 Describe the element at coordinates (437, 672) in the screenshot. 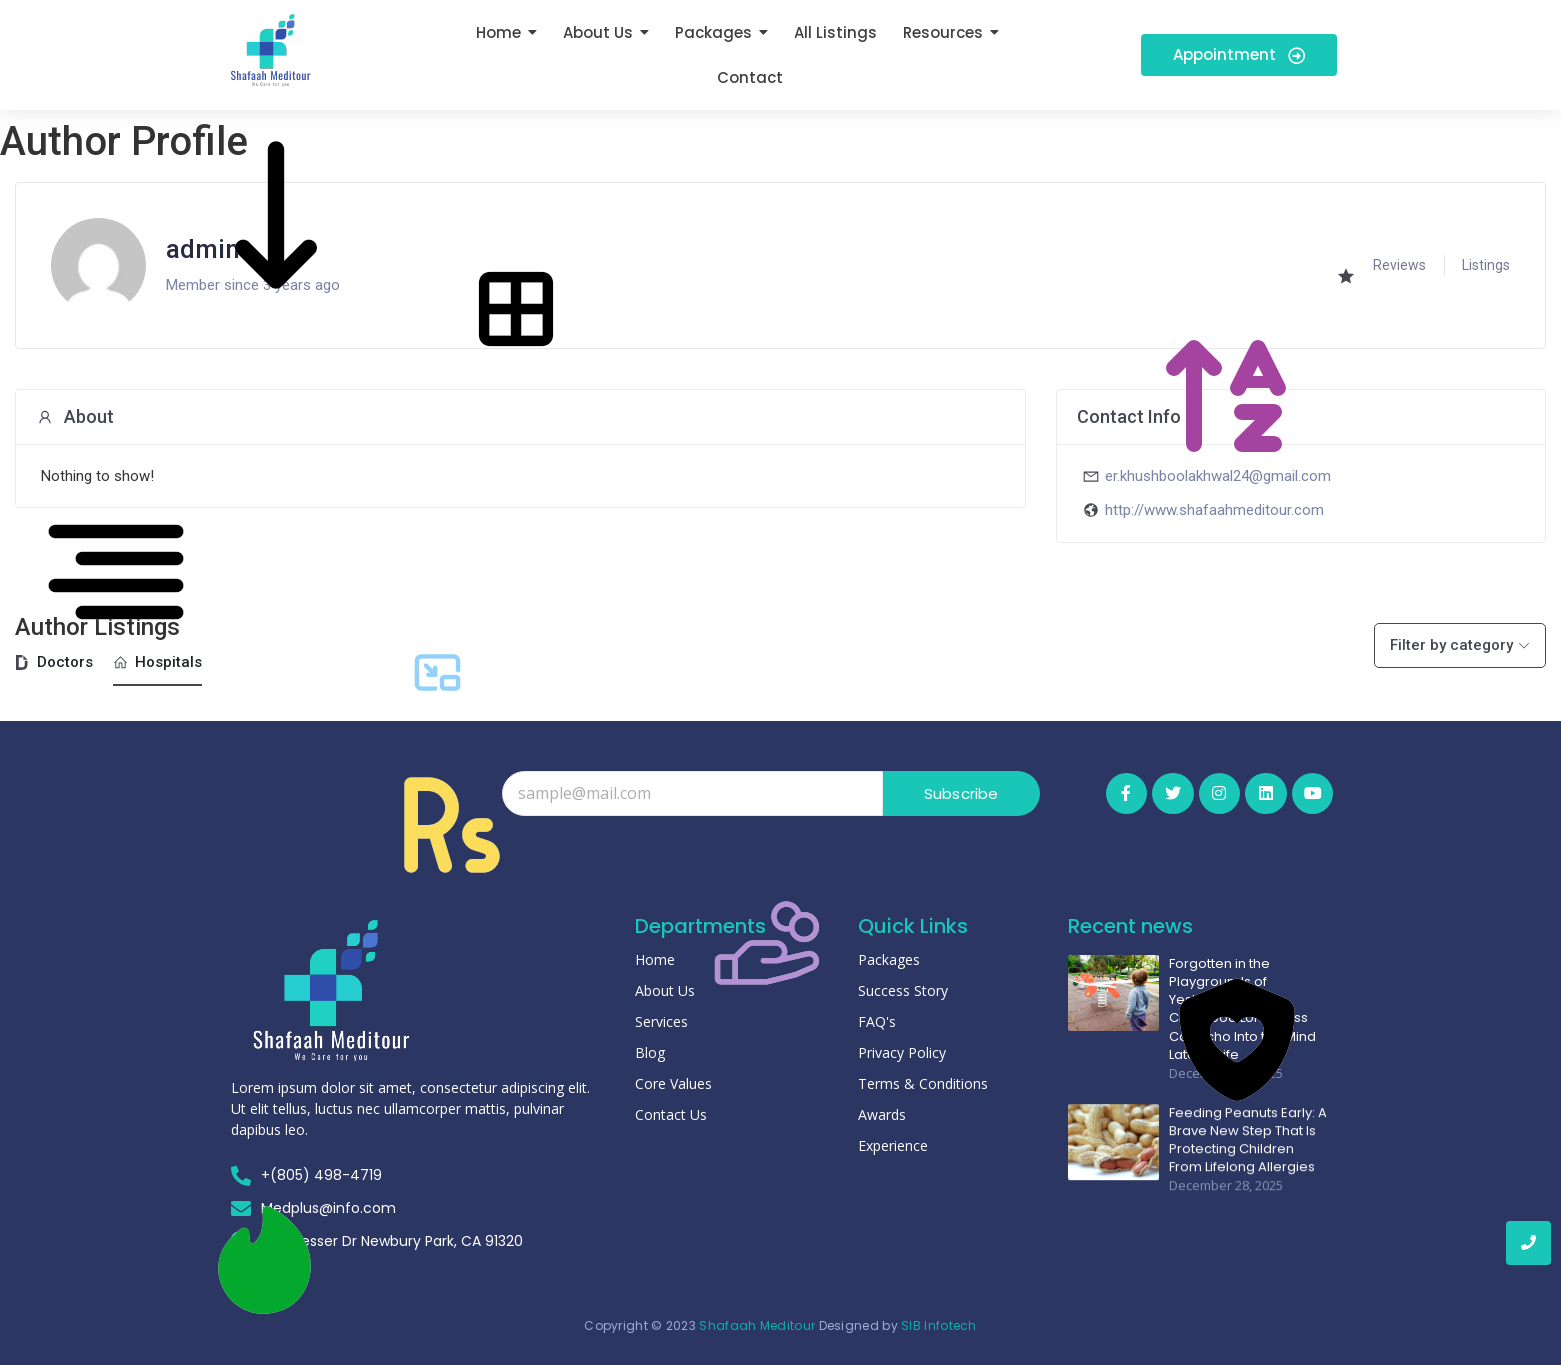

I see `enable picture-in-picture mode` at that location.